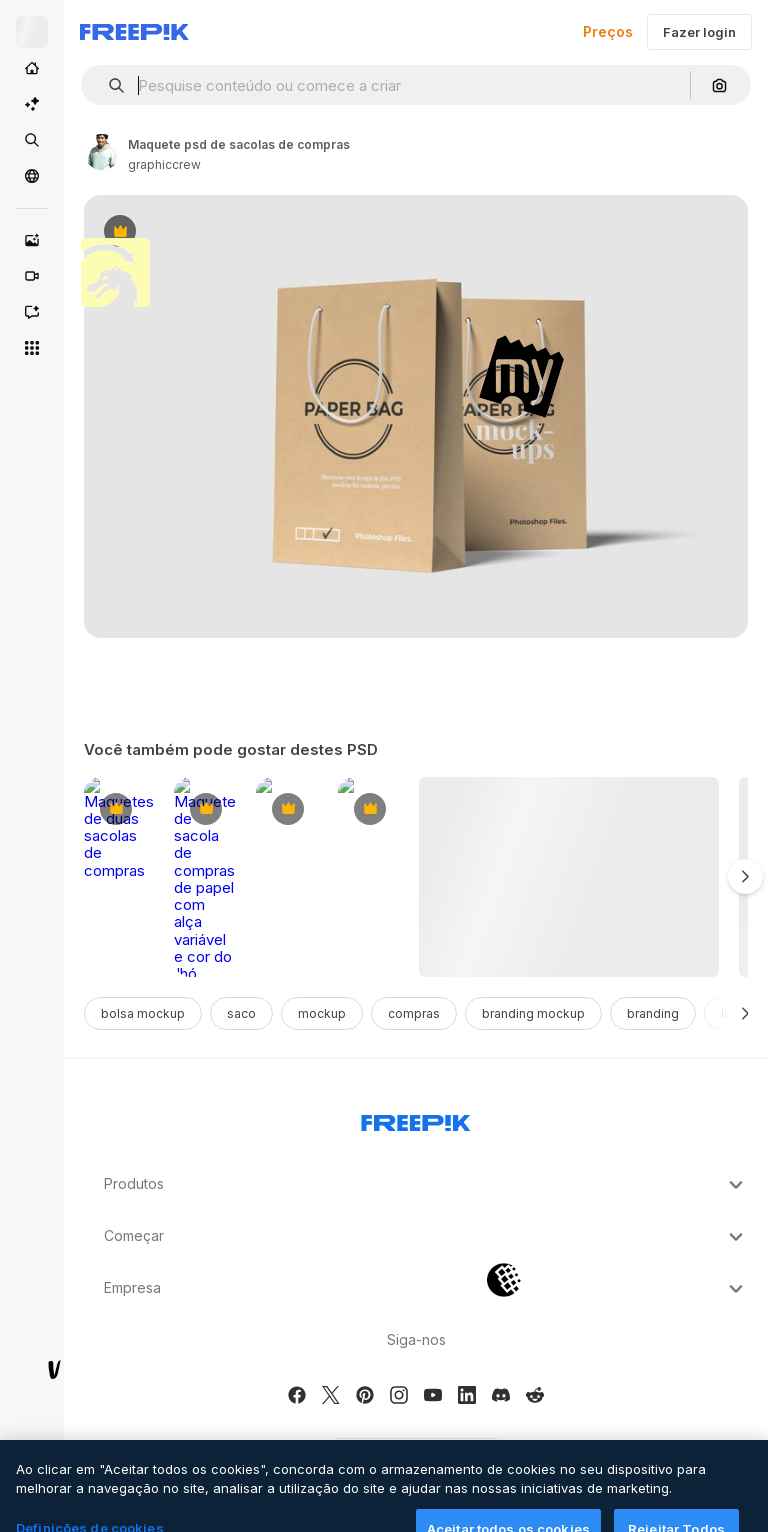  Describe the element at coordinates (521, 376) in the screenshot. I see `open BookMyShow app` at that location.